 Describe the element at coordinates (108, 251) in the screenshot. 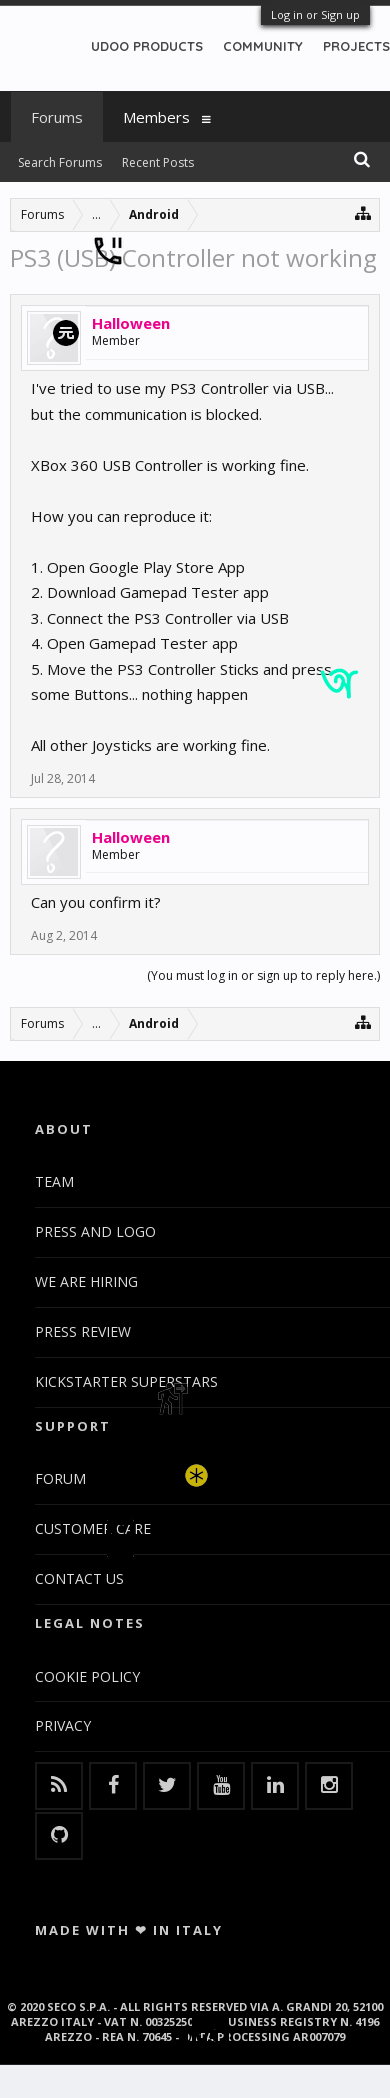

I see `call on hold` at that location.